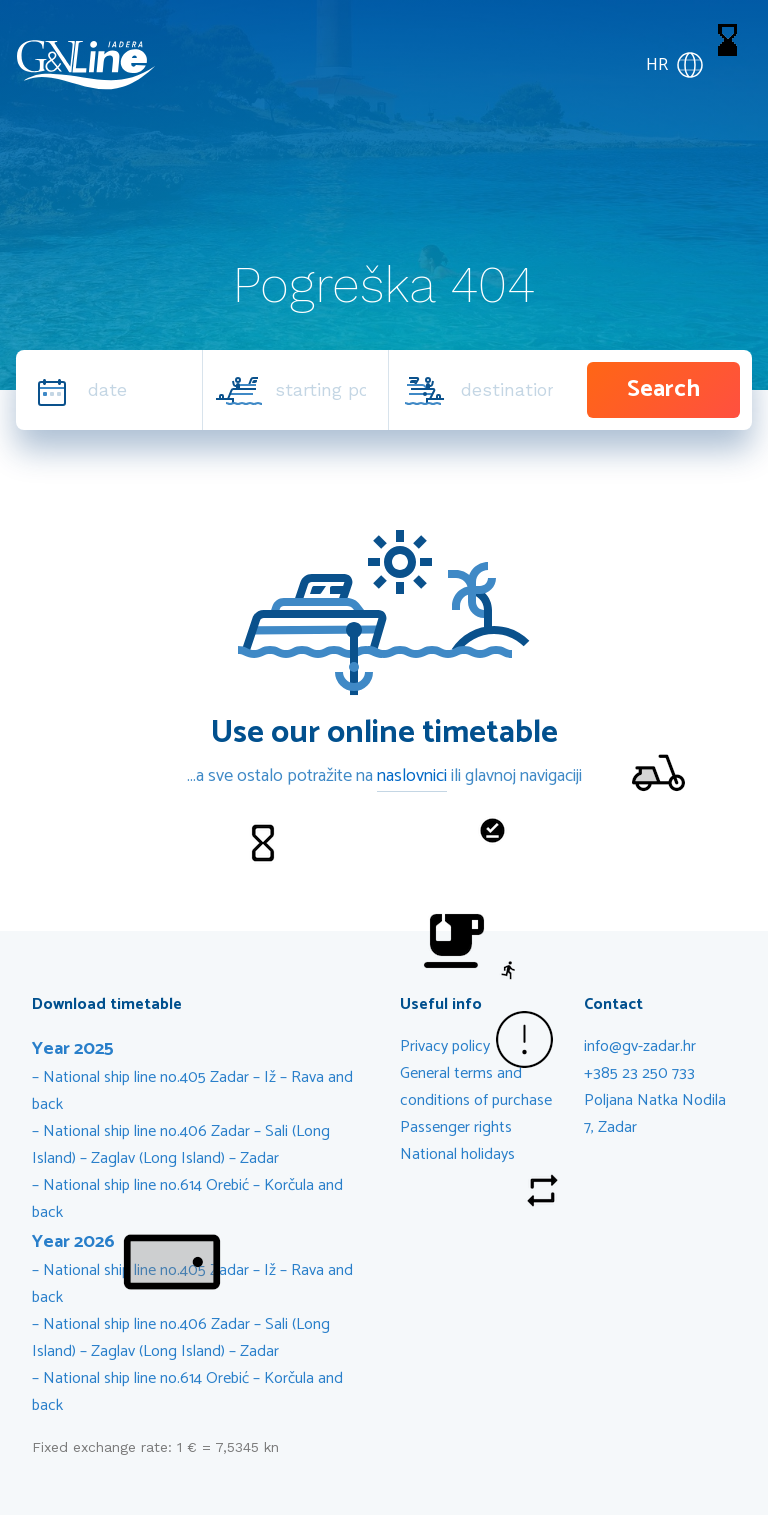 This screenshot has height=1515, width=768. What do you see at coordinates (454, 941) in the screenshot?
I see `access food and beverage emoji category` at bounding box center [454, 941].